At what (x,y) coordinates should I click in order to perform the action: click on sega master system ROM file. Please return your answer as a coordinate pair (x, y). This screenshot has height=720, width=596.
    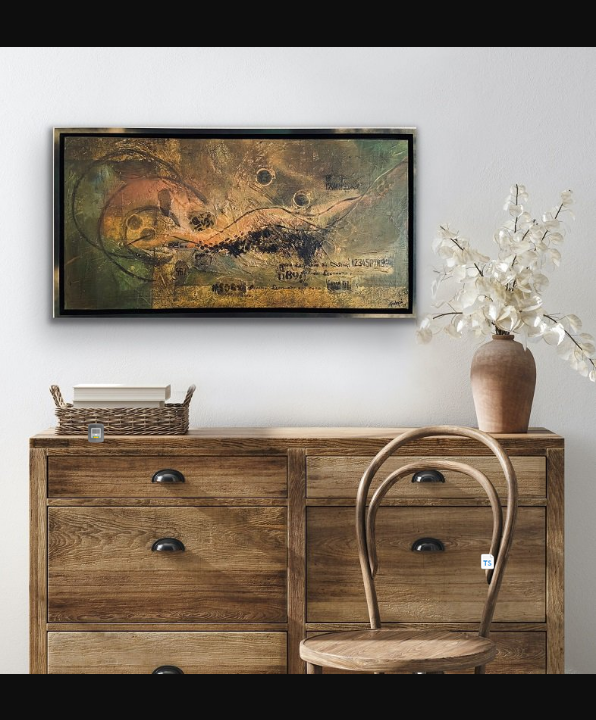
    Looking at the image, I should click on (96, 433).